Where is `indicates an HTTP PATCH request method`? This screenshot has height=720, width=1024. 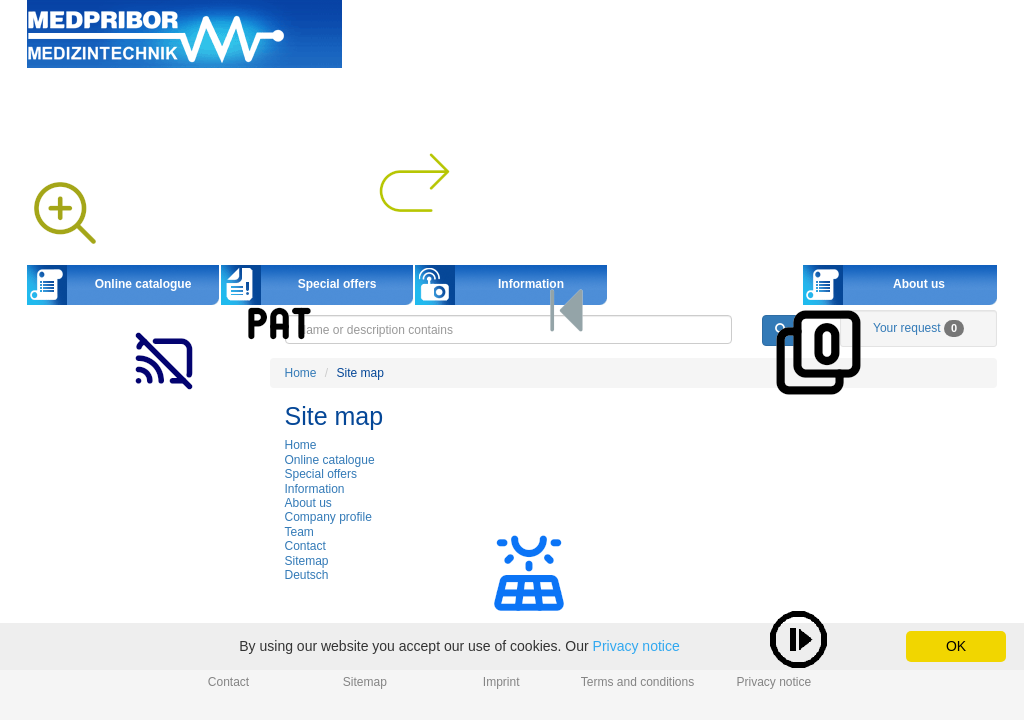
indicates an HTTP PATCH request method is located at coordinates (279, 323).